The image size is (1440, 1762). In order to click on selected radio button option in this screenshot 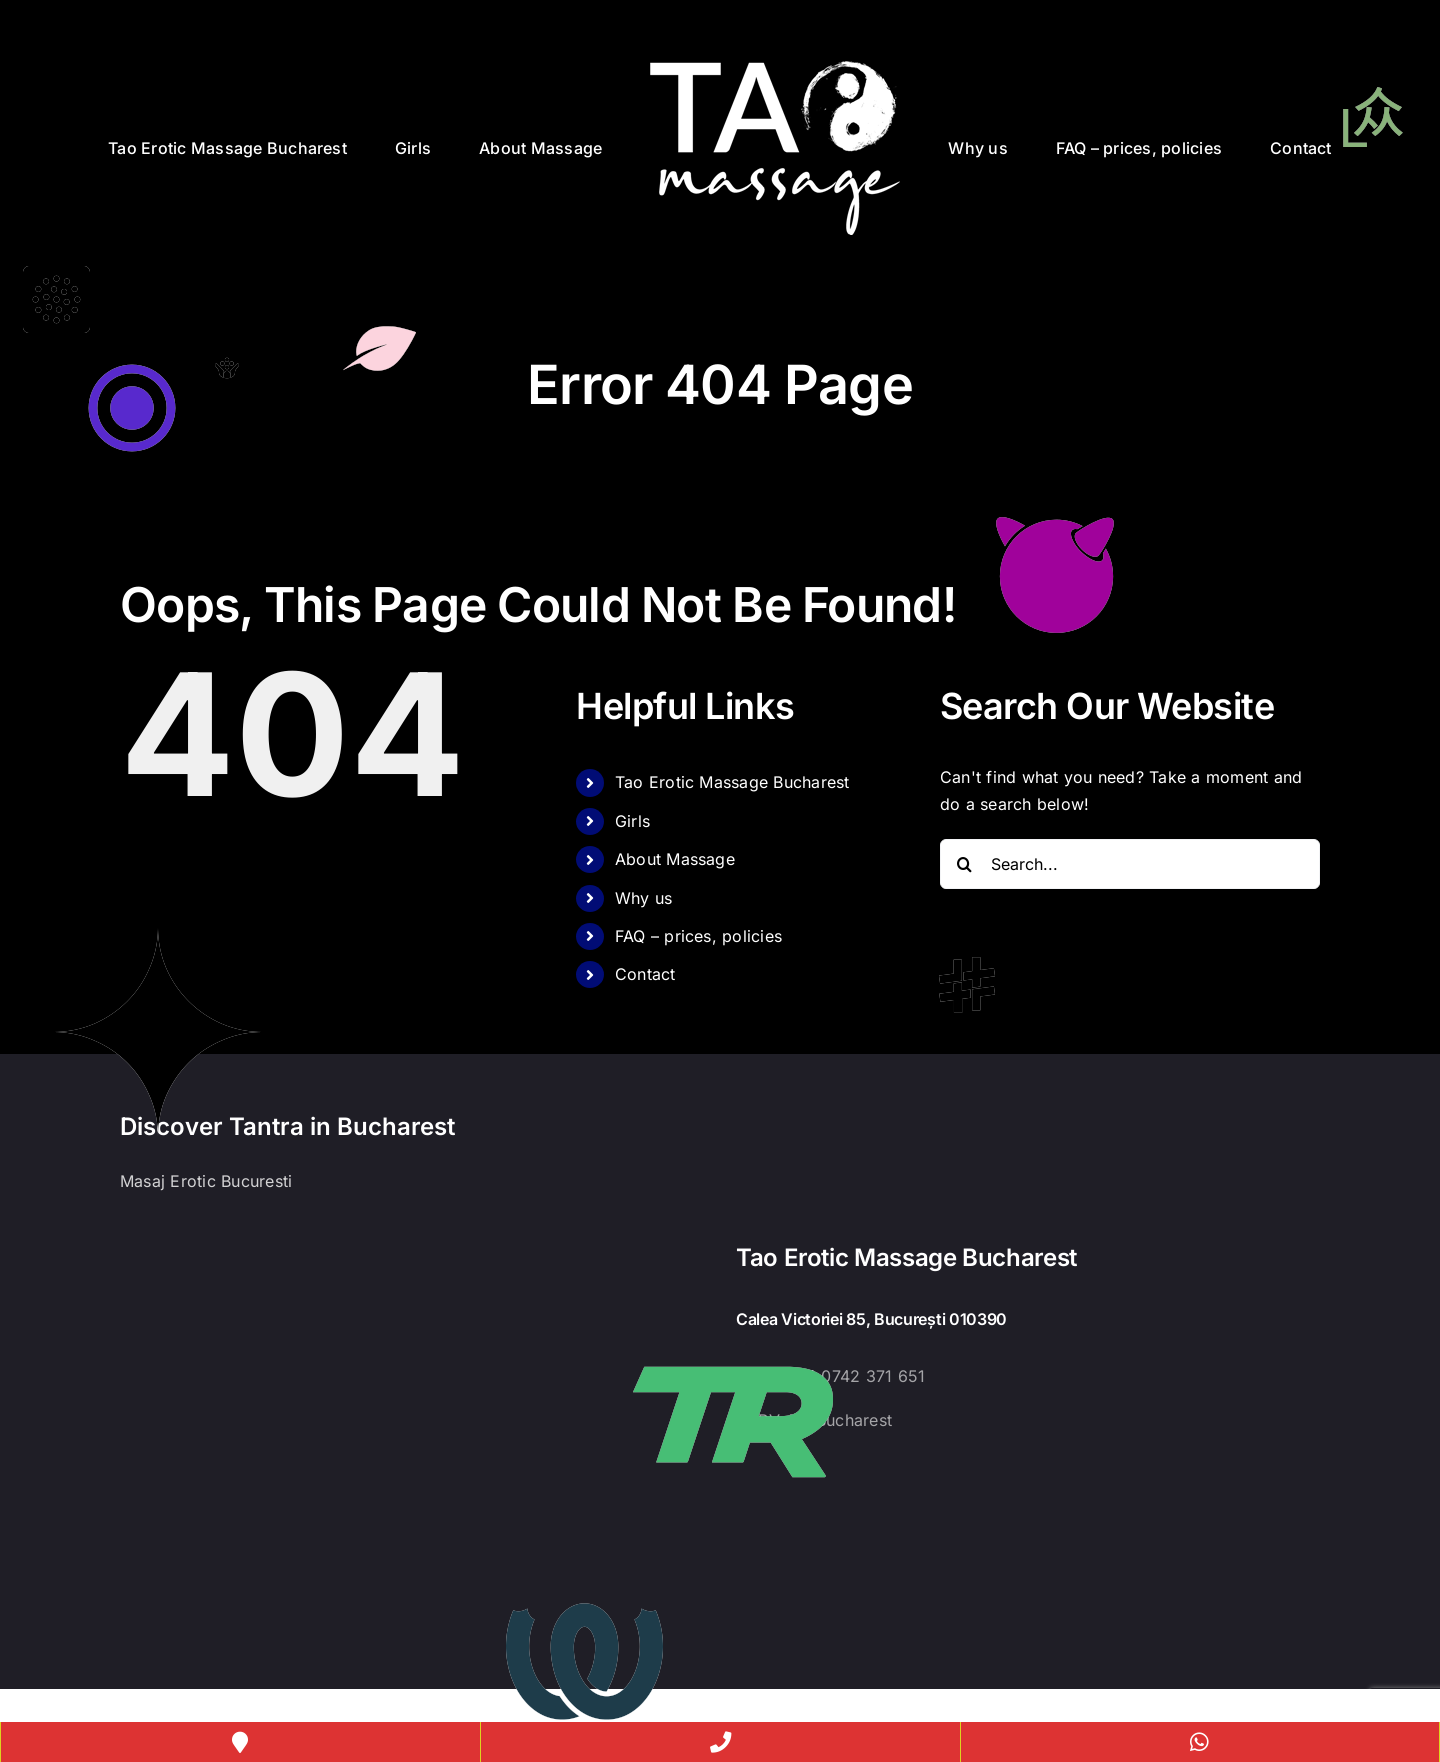, I will do `click(132, 408)`.